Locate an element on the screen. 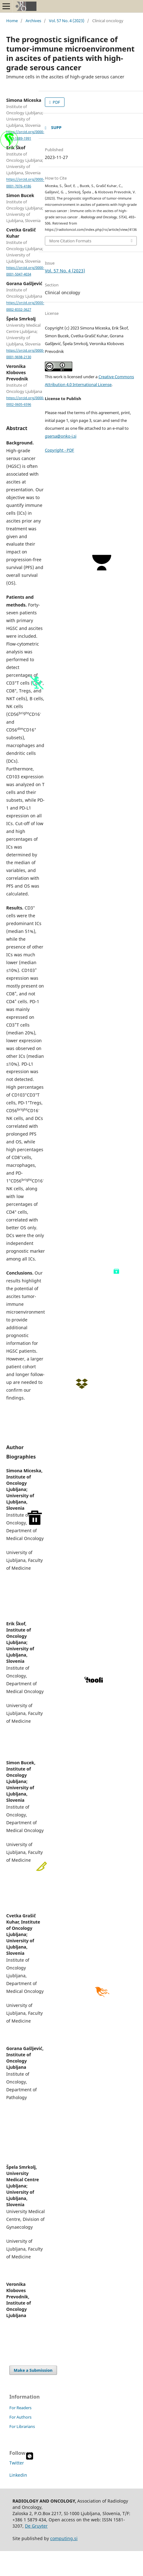  indicates virus or malware detected is located at coordinates (30, 2456).